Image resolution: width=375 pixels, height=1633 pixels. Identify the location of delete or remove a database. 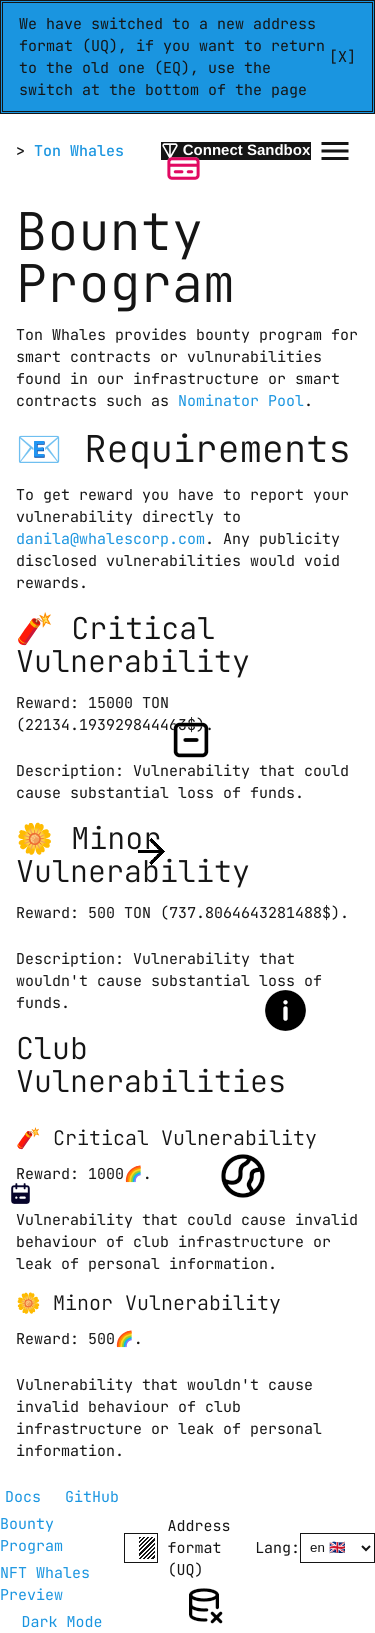
(204, 1605).